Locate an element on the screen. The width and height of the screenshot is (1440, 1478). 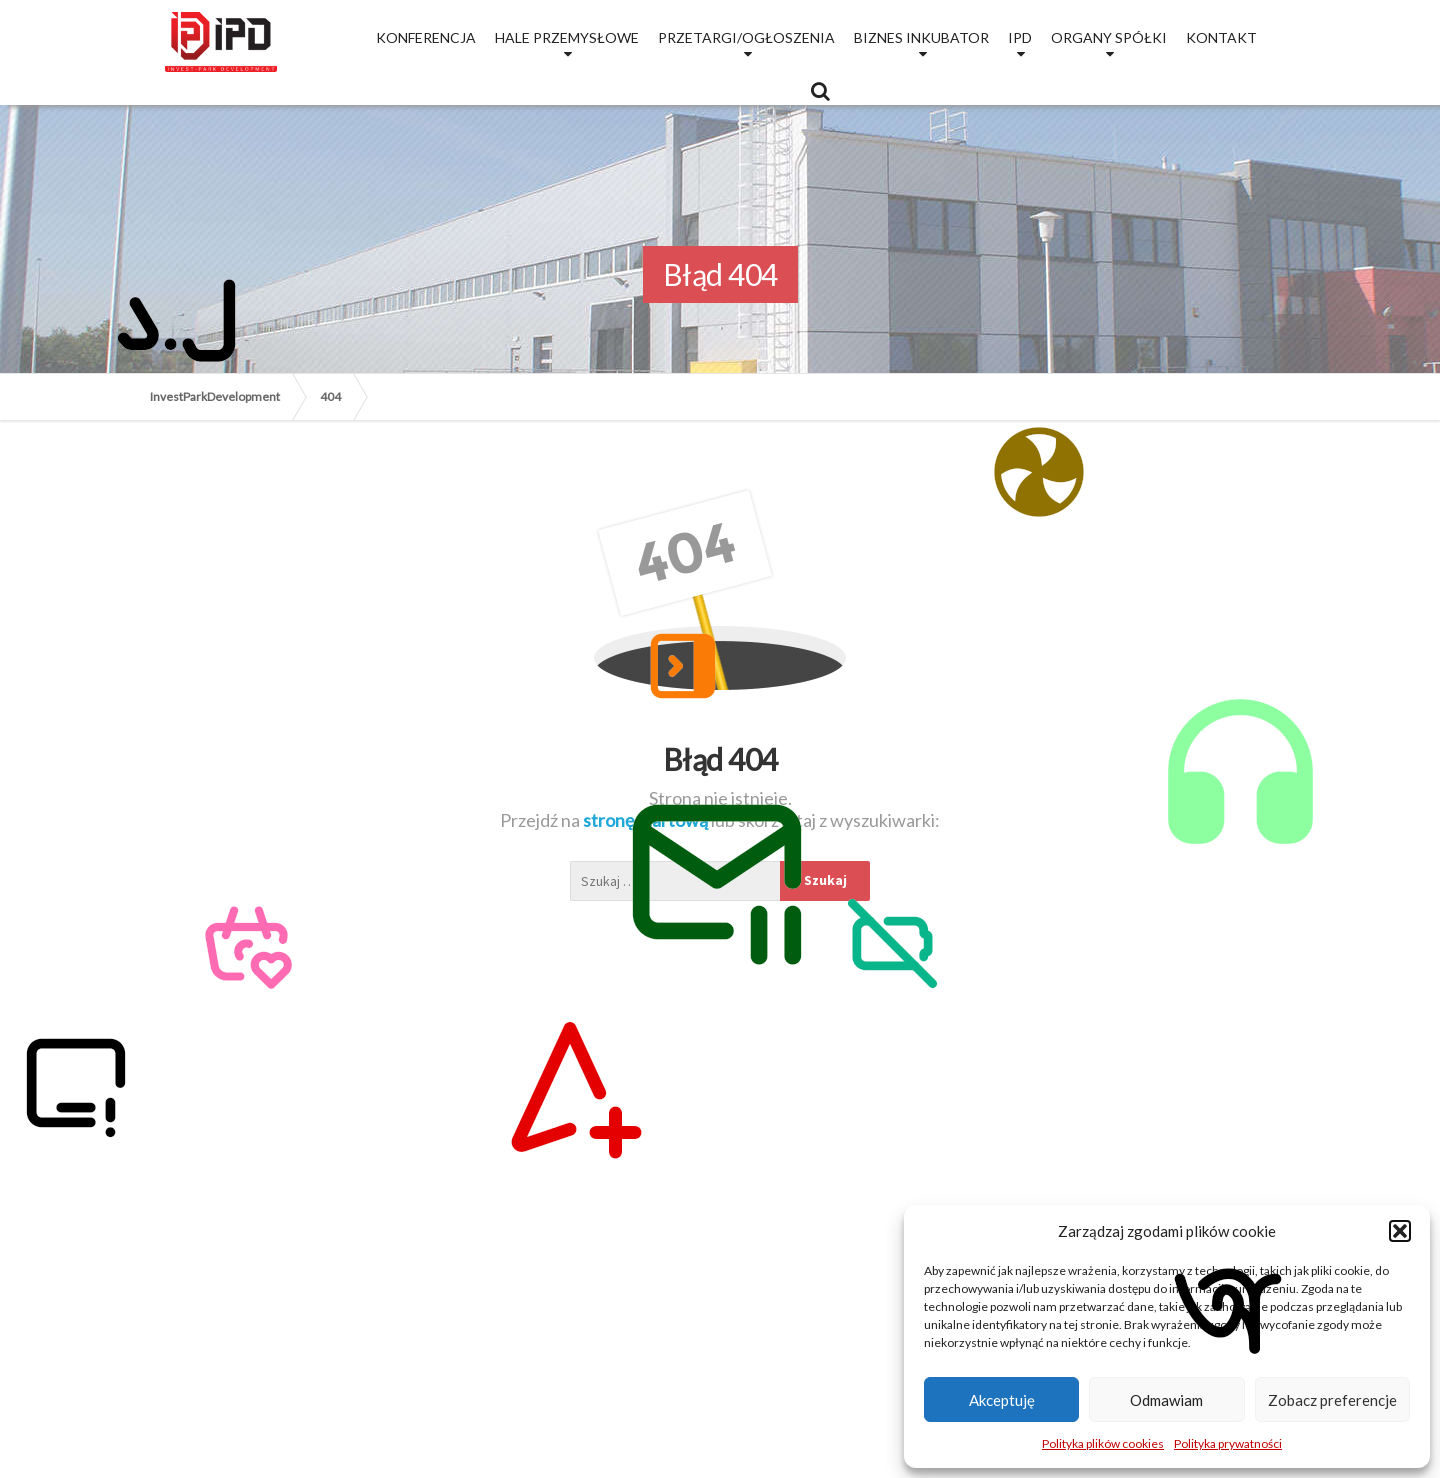
access audio or music playback is located at coordinates (1240, 771).